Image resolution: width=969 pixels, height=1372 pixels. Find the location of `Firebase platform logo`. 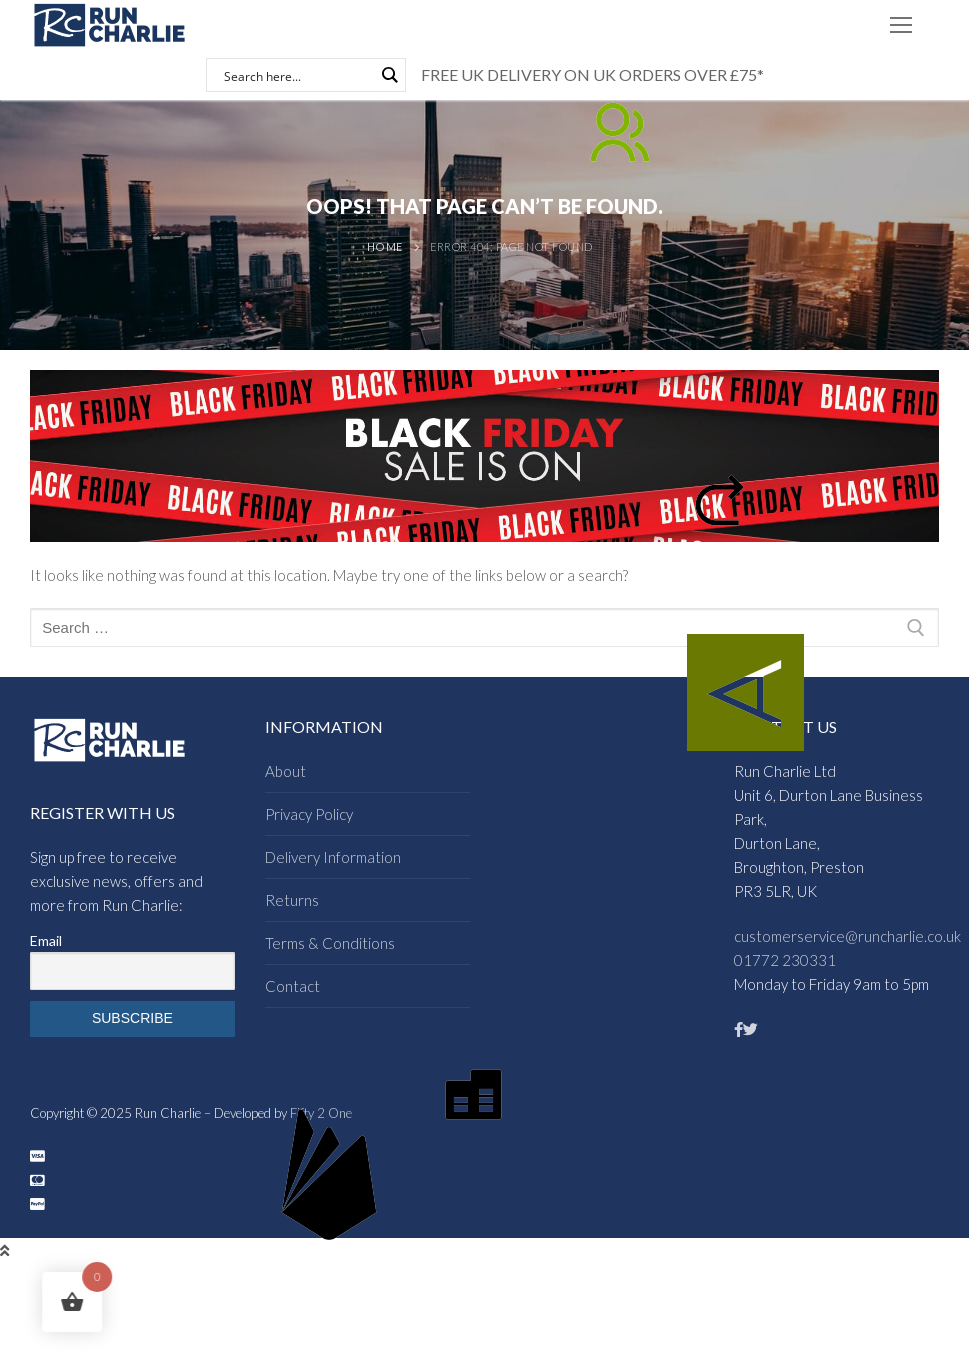

Firebase platform logo is located at coordinates (329, 1174).